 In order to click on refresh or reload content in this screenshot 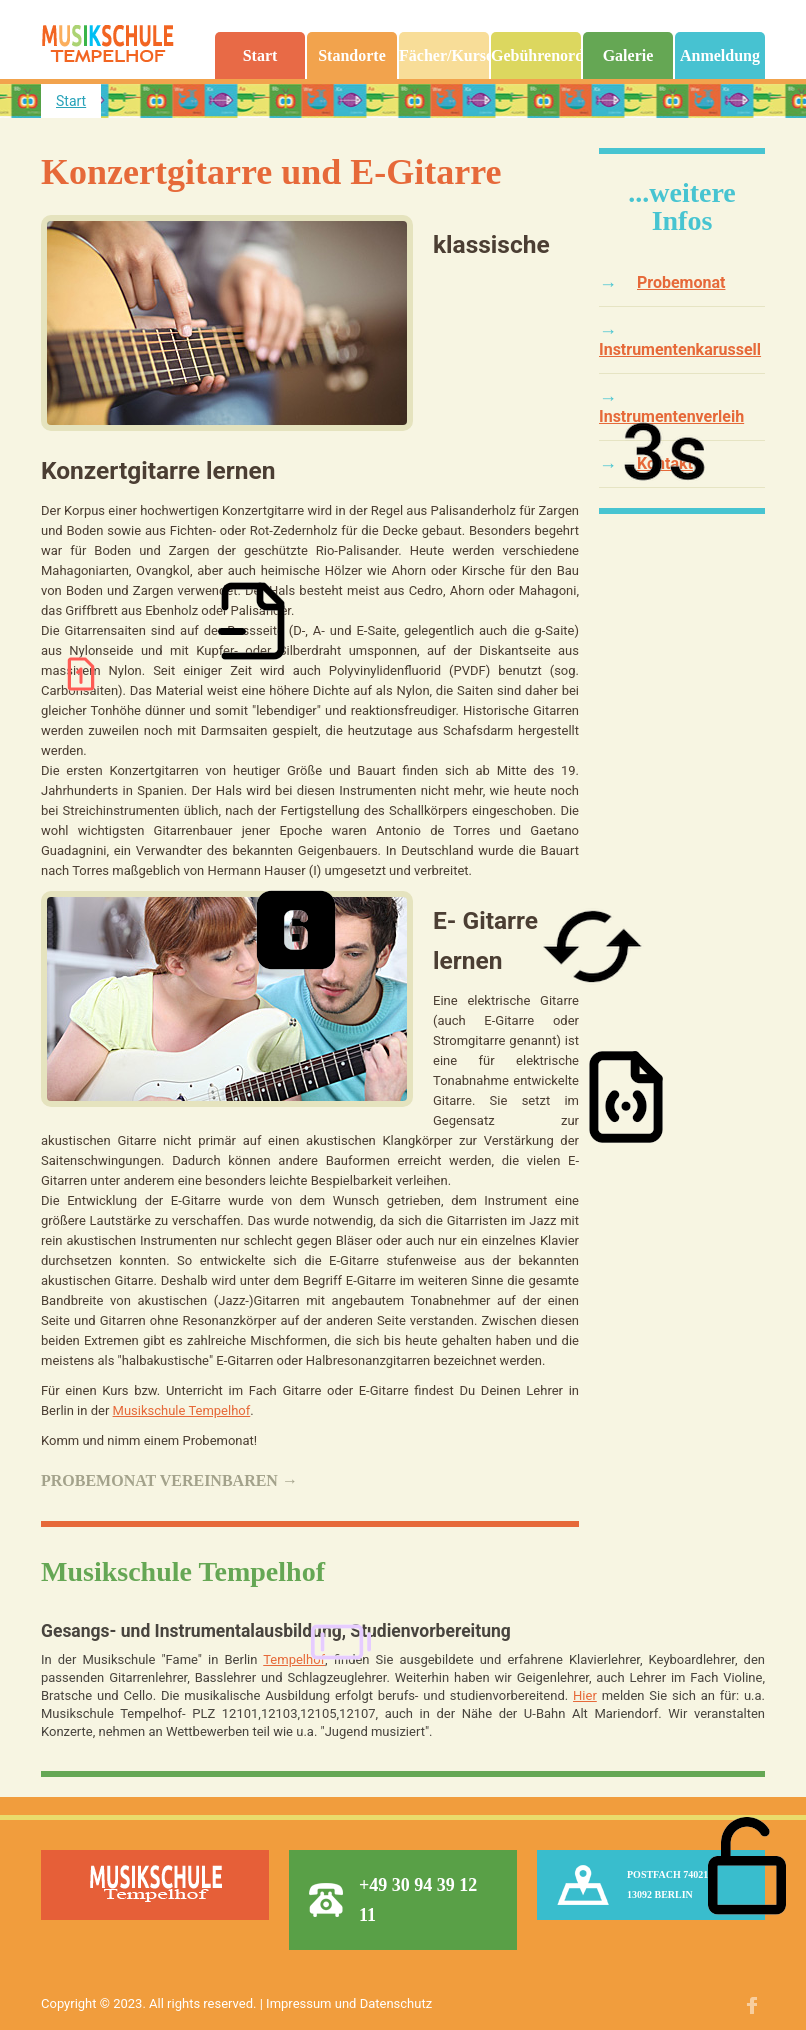, I will do `click(592, 946)`.